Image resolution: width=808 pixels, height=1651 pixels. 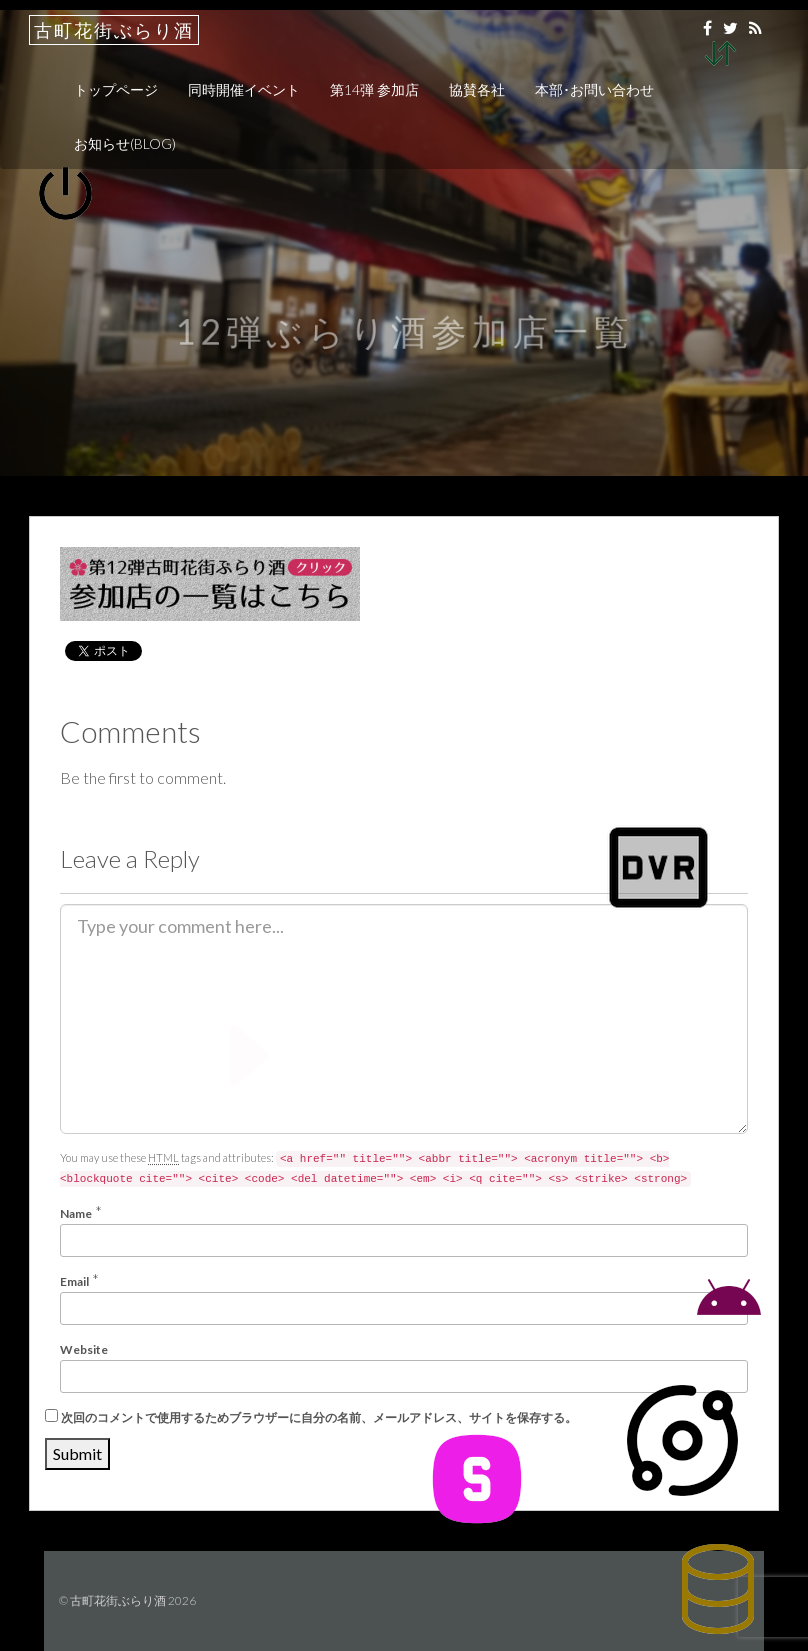 What do you see at coordinates (658, 867) in the screenshot?
I see `access DVR recordings` at bounding box center [658, 867].